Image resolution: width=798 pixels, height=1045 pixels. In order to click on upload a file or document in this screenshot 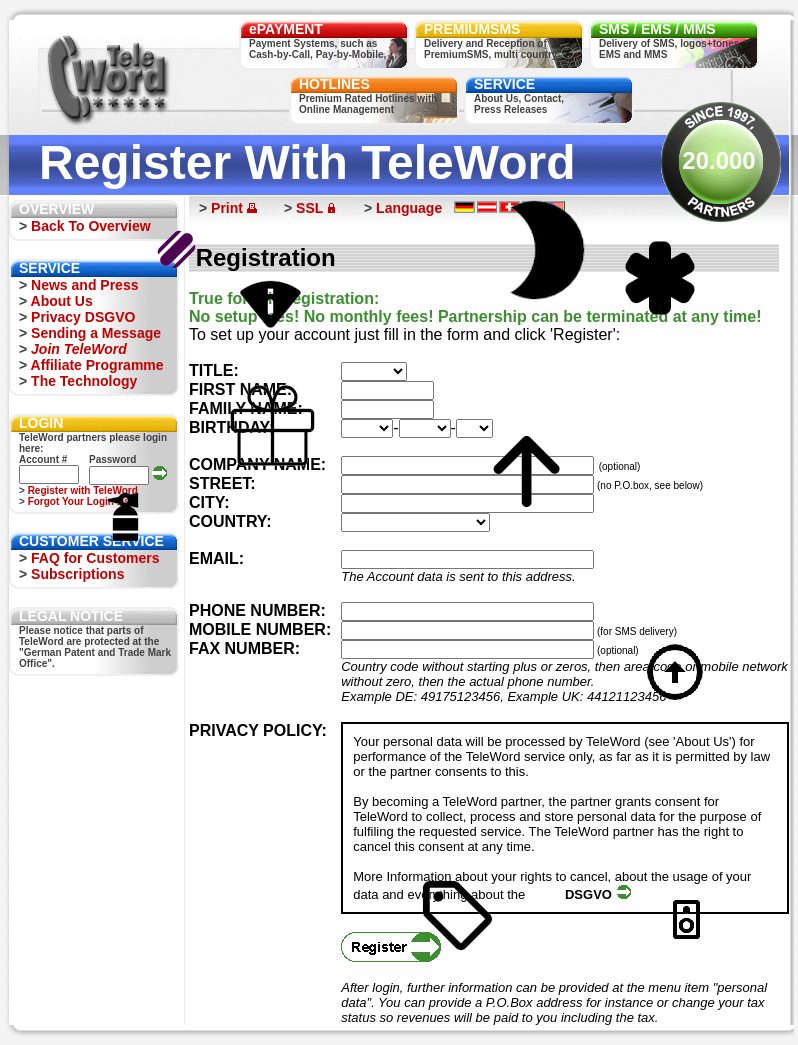, I will do `click(675, 672)`.